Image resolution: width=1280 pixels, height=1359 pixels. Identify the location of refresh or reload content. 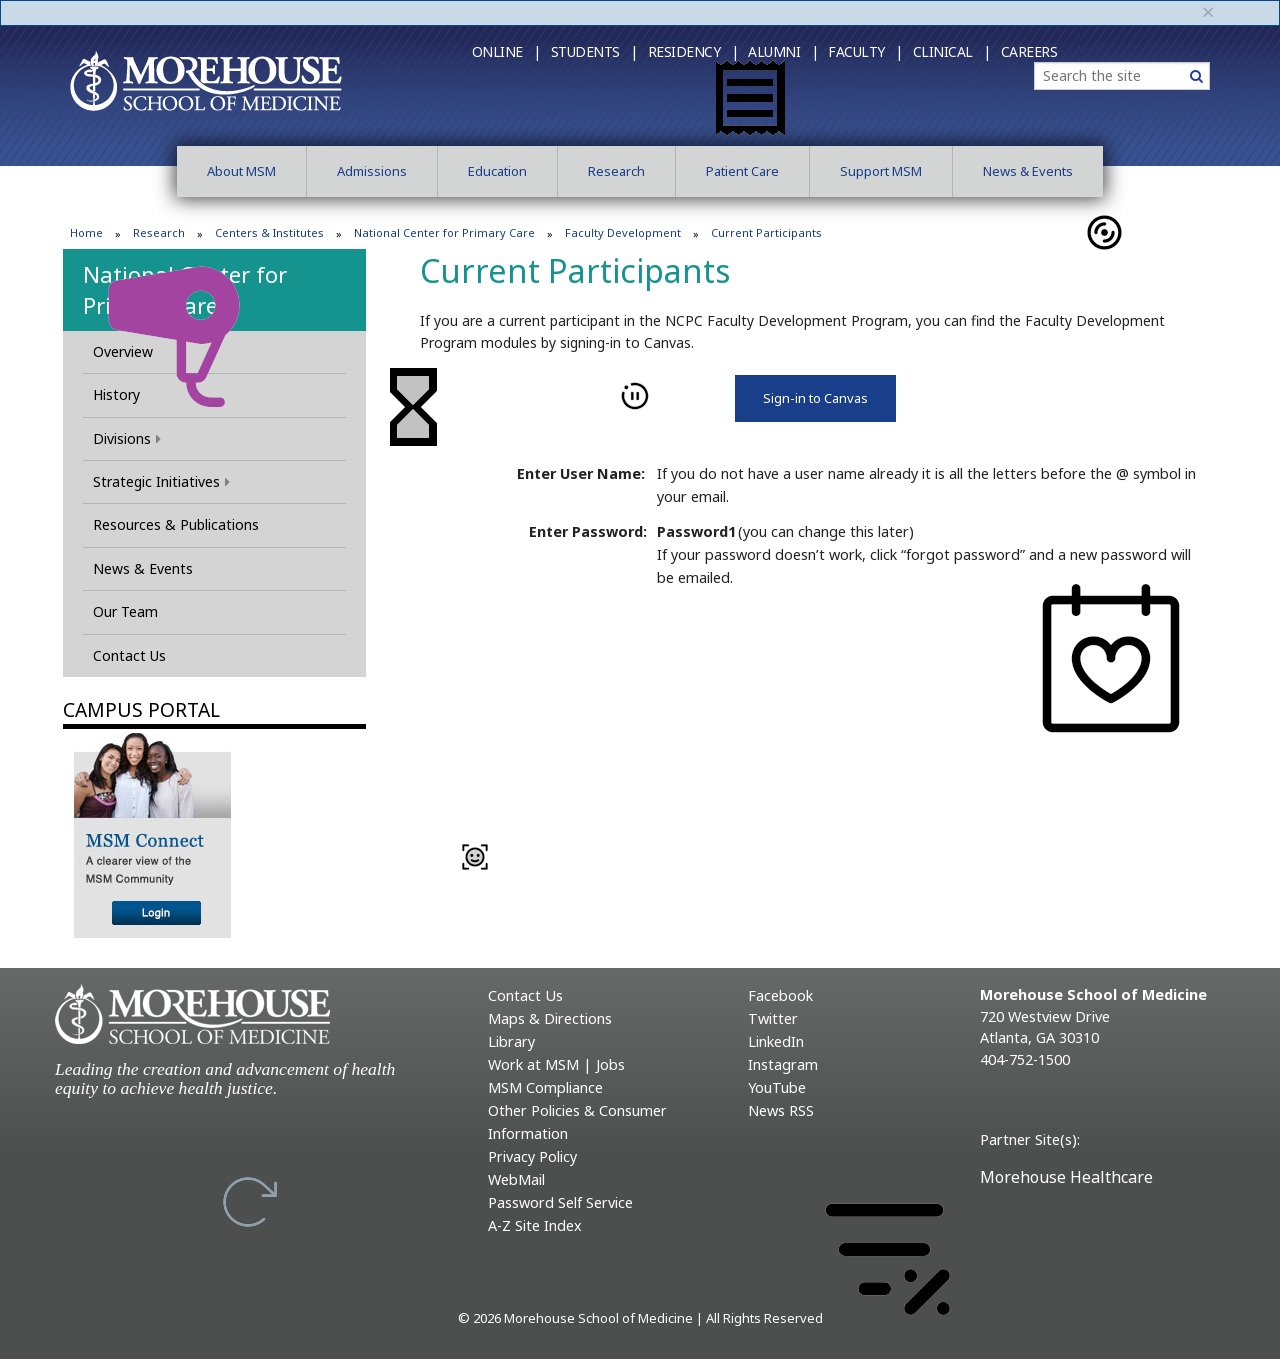
(248, 1202).